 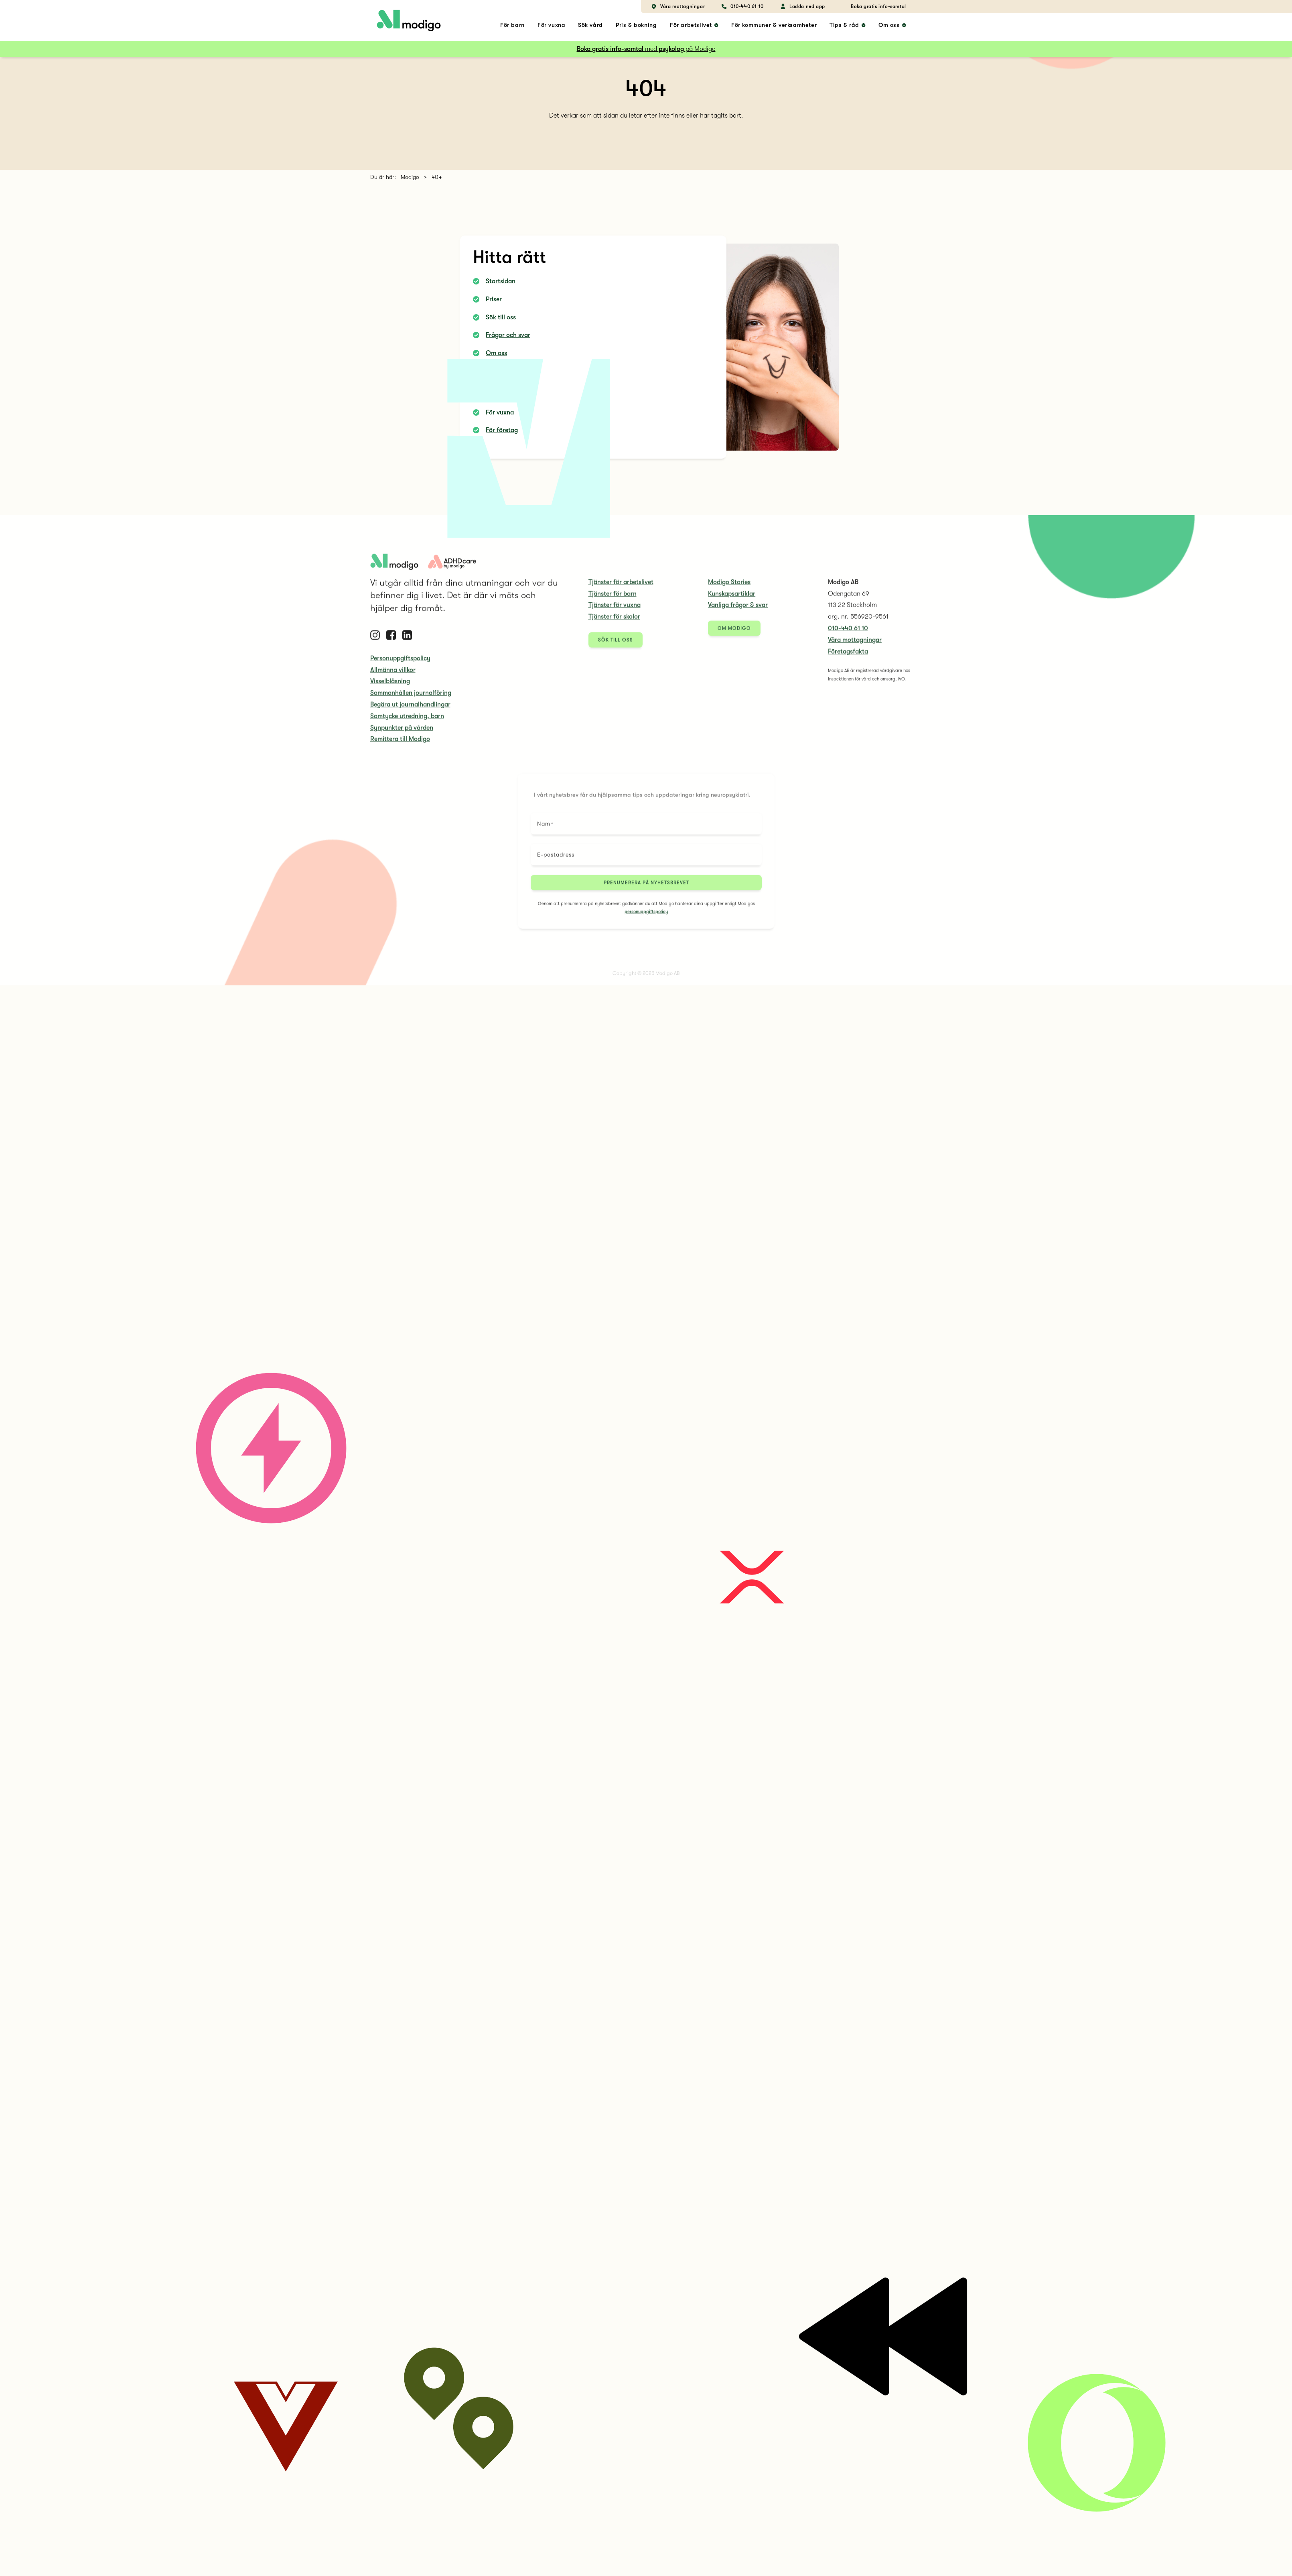 What do you see at coordinates (529, 448) in the screenshot?
I see `vBulletin forum software logo` at bounding box center [529, 448].